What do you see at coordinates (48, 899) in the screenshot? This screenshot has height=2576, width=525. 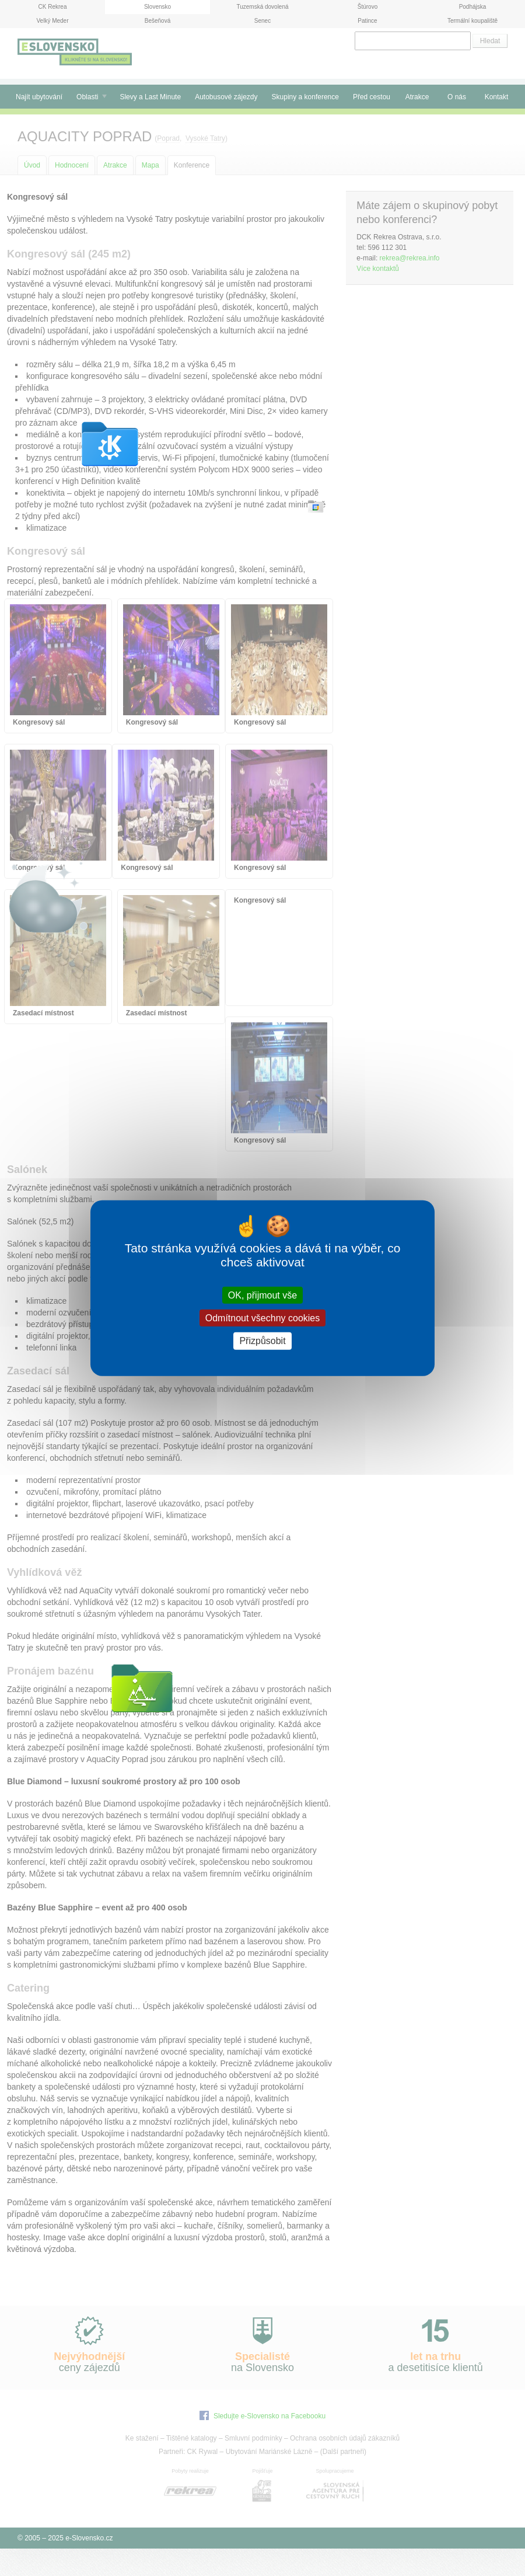 I see `indicates cloudy nighttime weather conditions` at bounding box center [48, 899].